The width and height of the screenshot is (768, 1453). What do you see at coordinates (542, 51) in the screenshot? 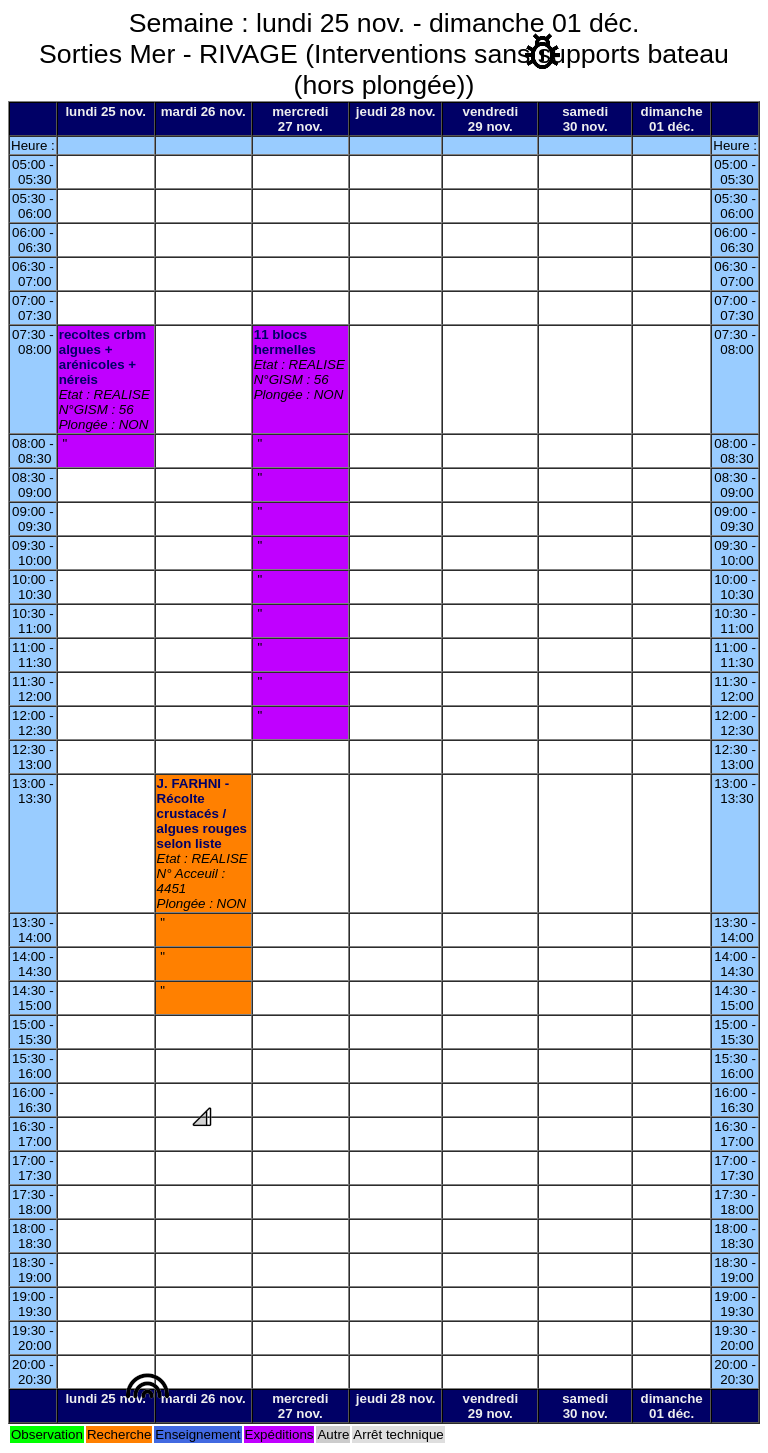
I see `access pest control services` at bounding box center [542, 51].